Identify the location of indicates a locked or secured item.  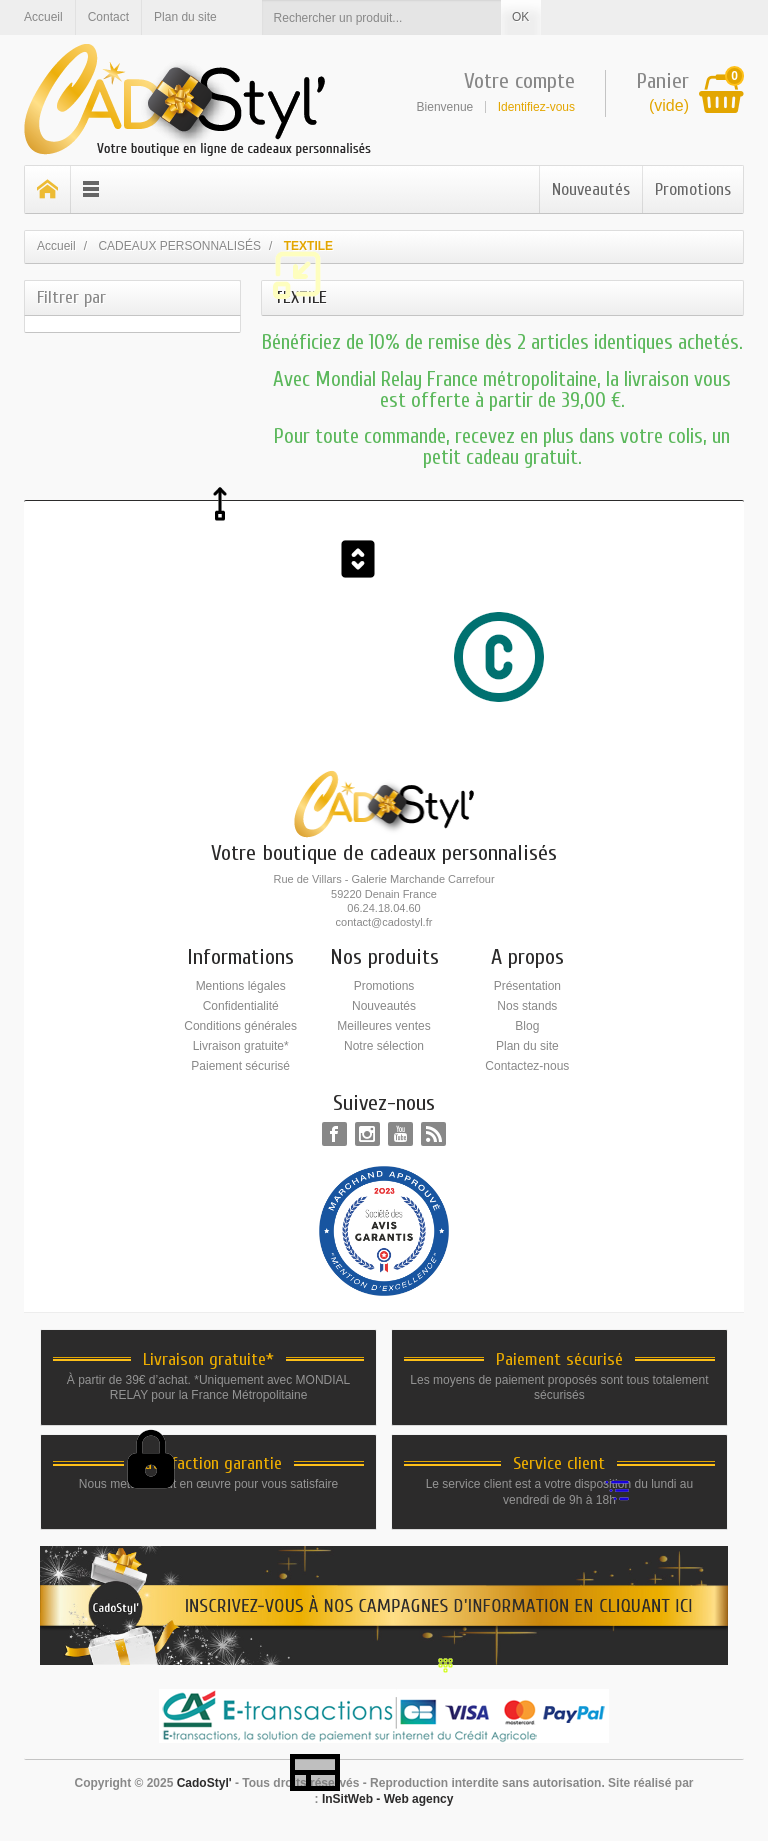
(151, 1459).